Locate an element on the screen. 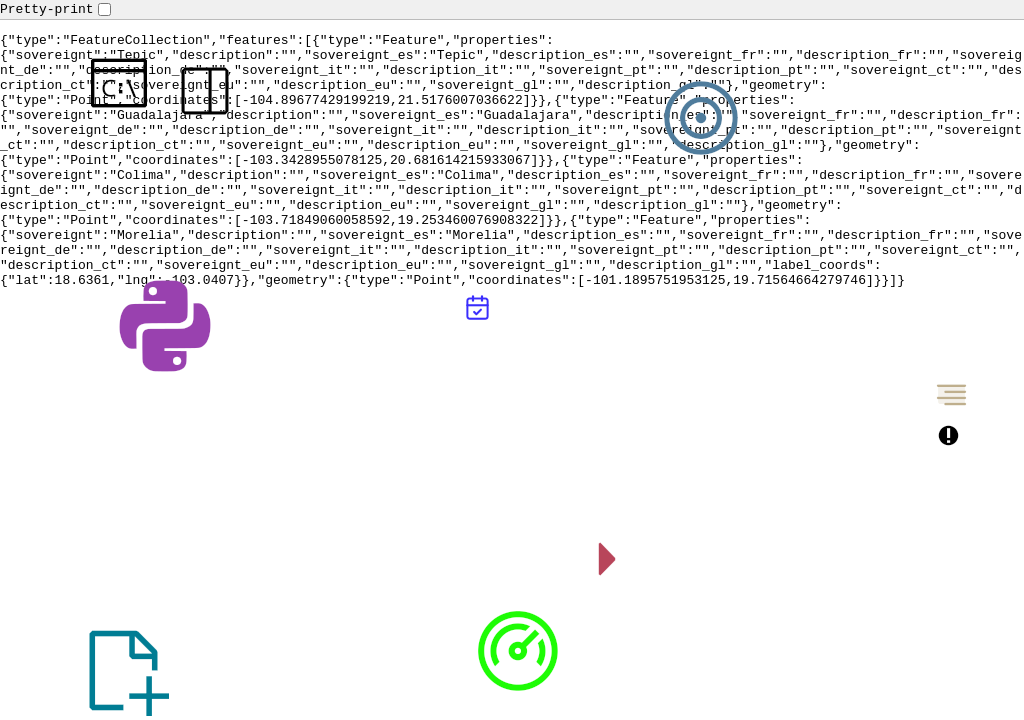  python file or project indicator is located at coordinates (165, 326).